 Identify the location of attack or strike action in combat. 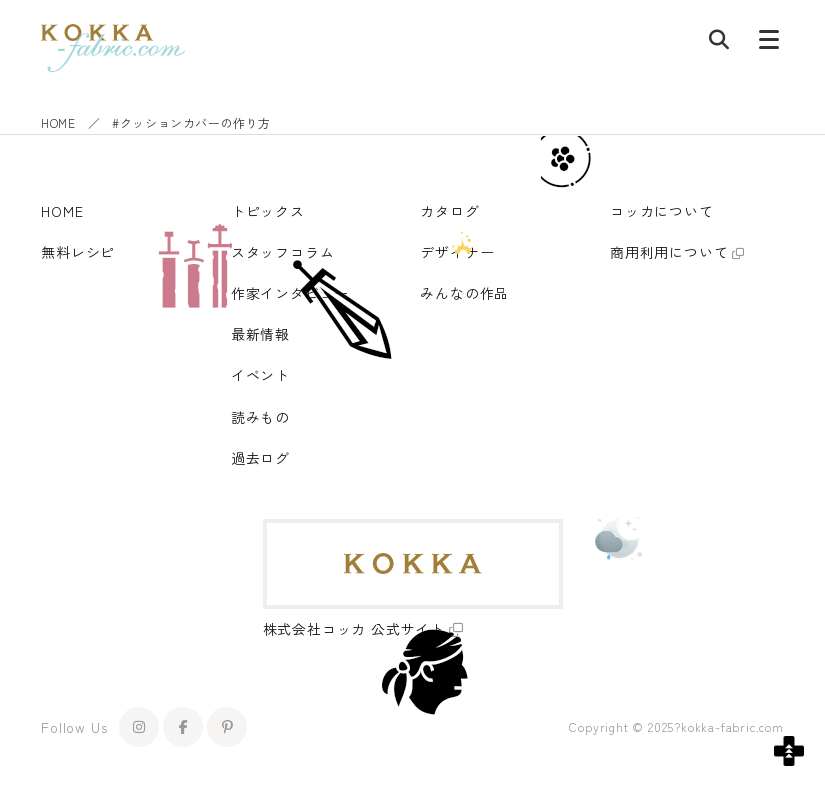
(342, 309).